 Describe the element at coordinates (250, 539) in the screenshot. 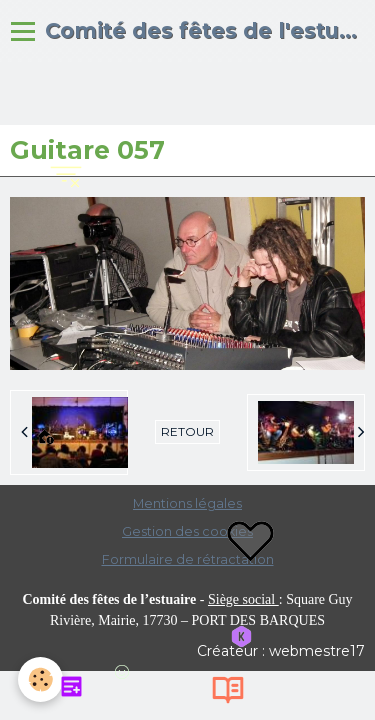

I see `add to favorites` at that location.